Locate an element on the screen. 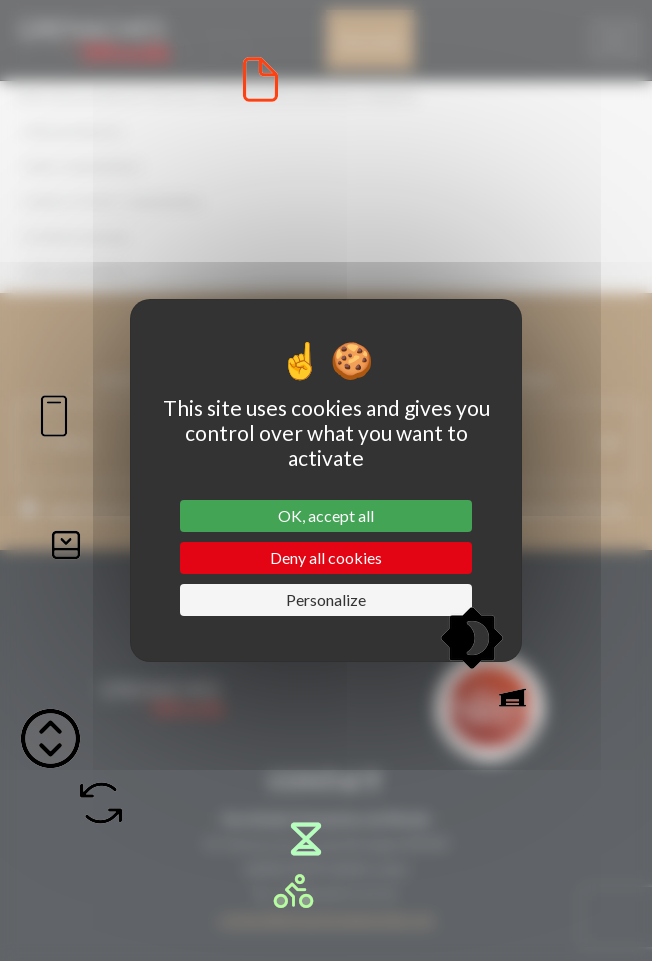 This screenshot has height=961, width=652. collapse bottom panel is located at coordinates (66, 545).